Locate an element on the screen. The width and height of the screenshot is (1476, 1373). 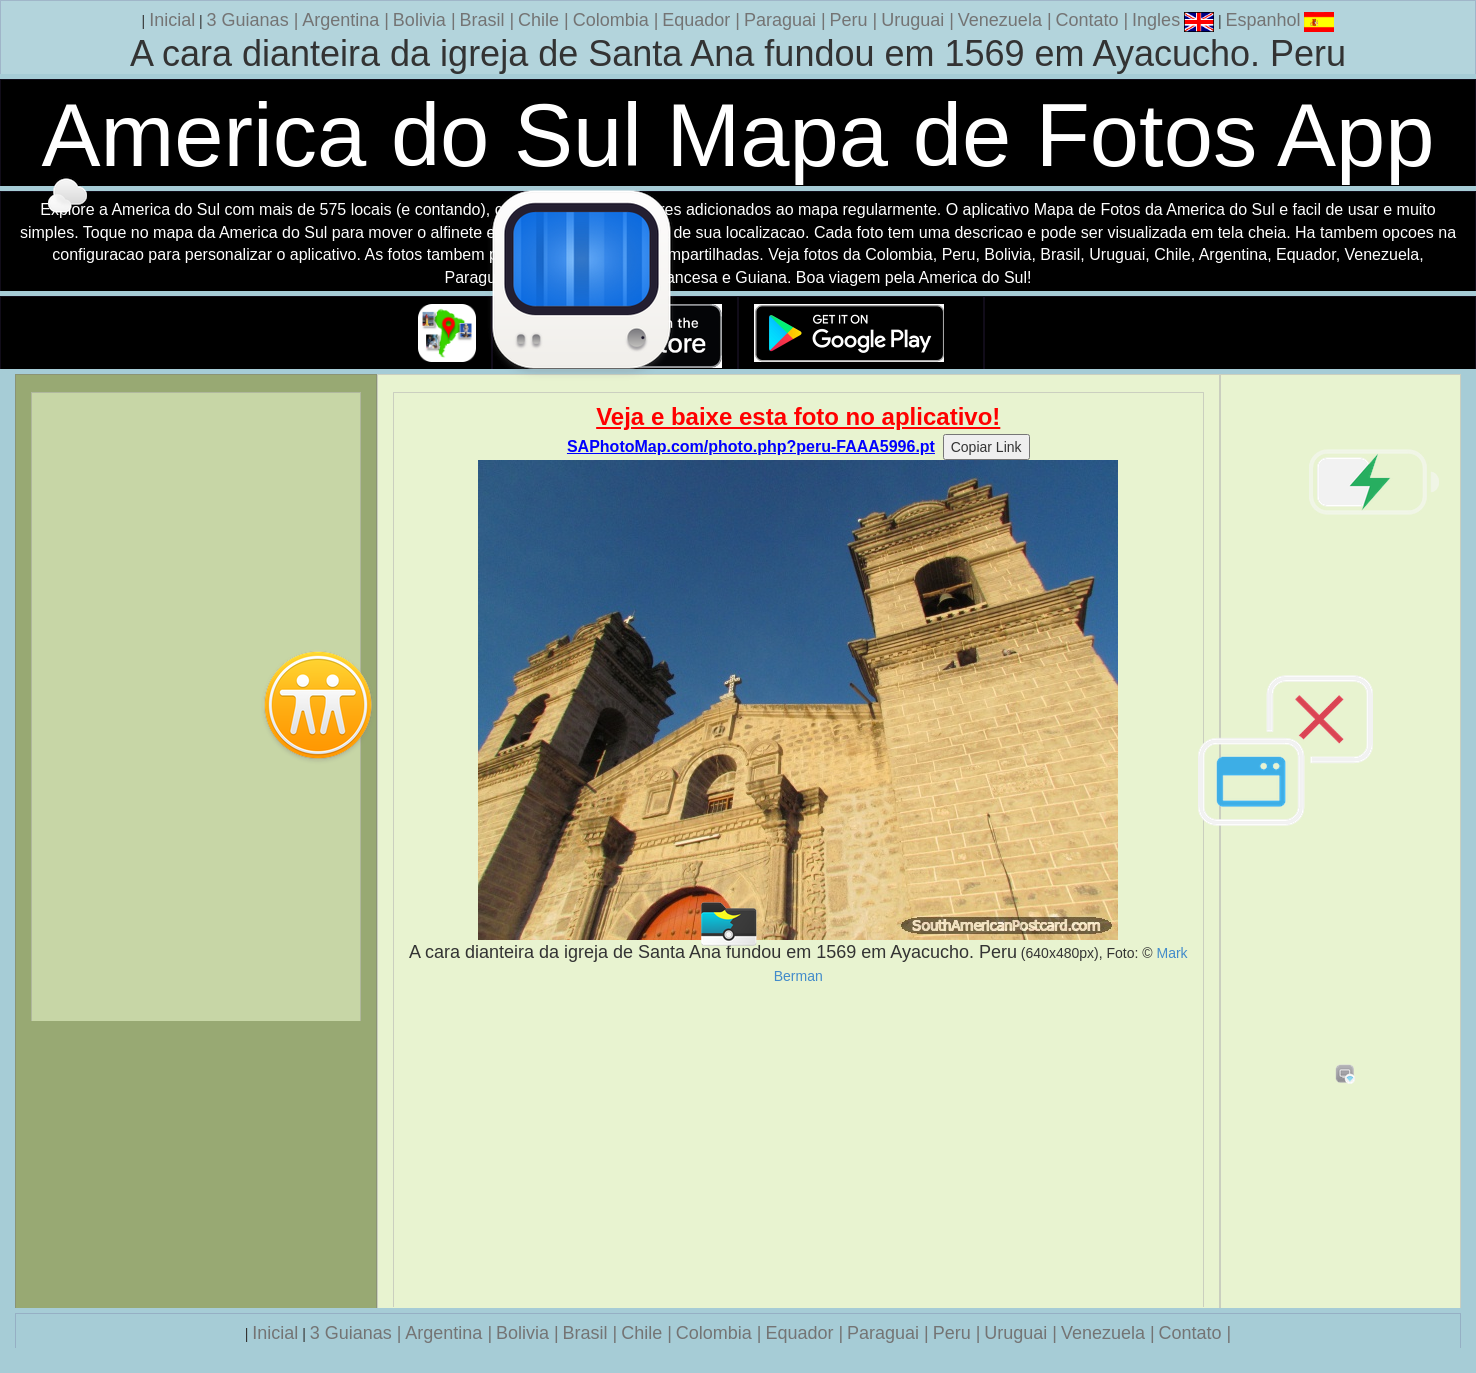
open remote desktop preferences is located at coordinates (1345, 1074).